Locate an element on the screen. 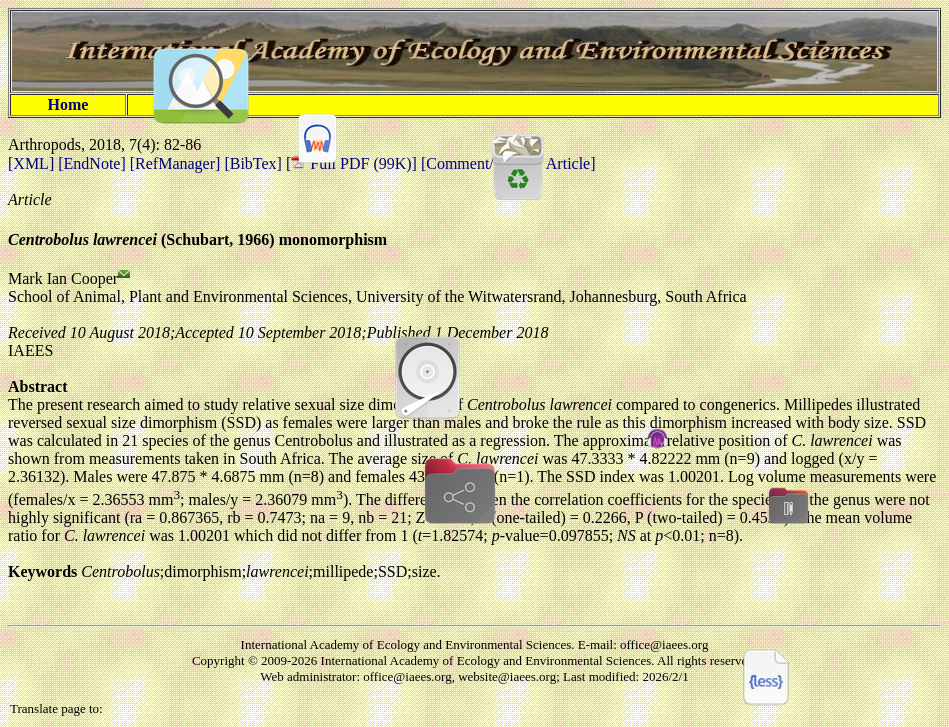 This screenshot has height=727, width=949. a LESS stylesheet file is located at coordinates (766, 677).